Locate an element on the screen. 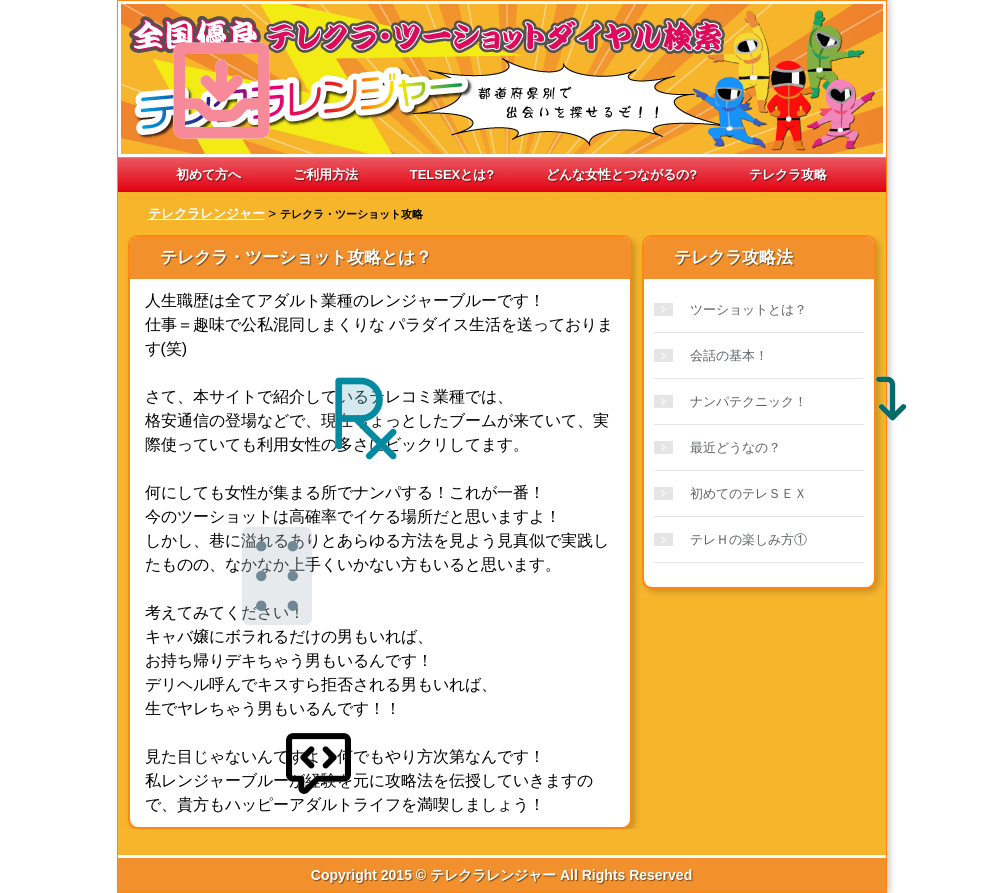  download file to inbox or tray is located at coordinates (221, 90).